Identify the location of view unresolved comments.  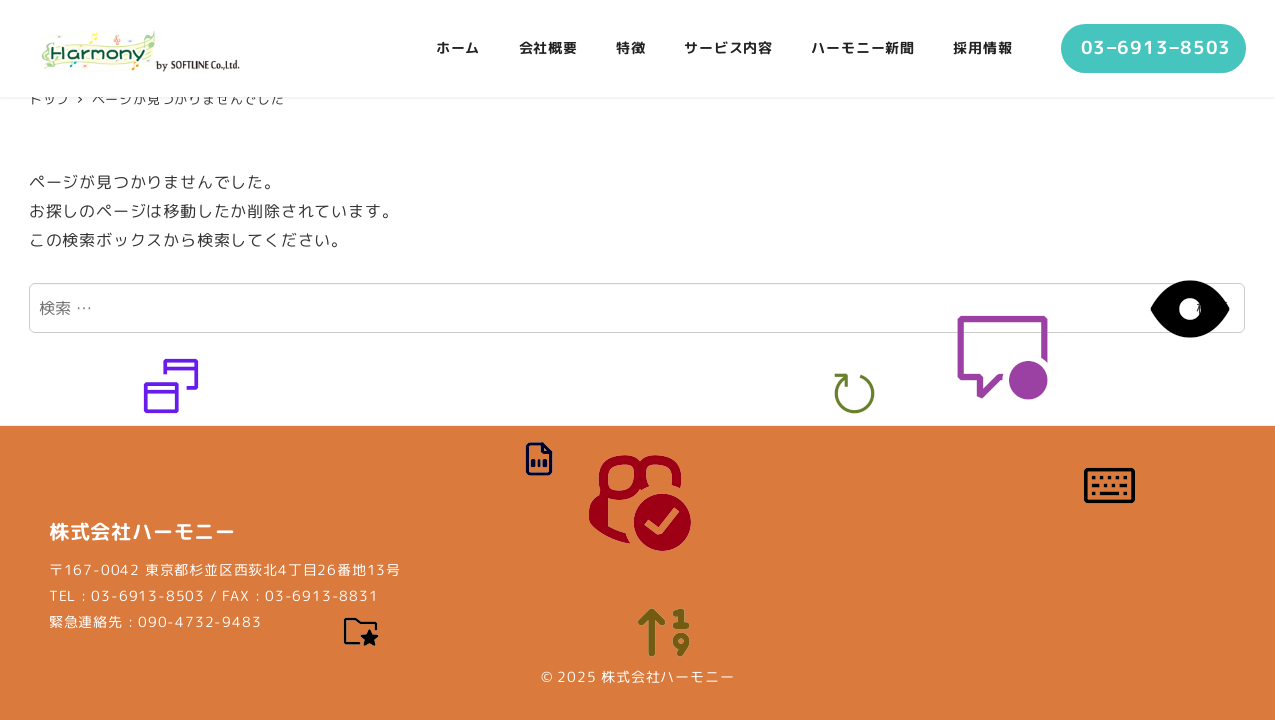
(1002, 354).